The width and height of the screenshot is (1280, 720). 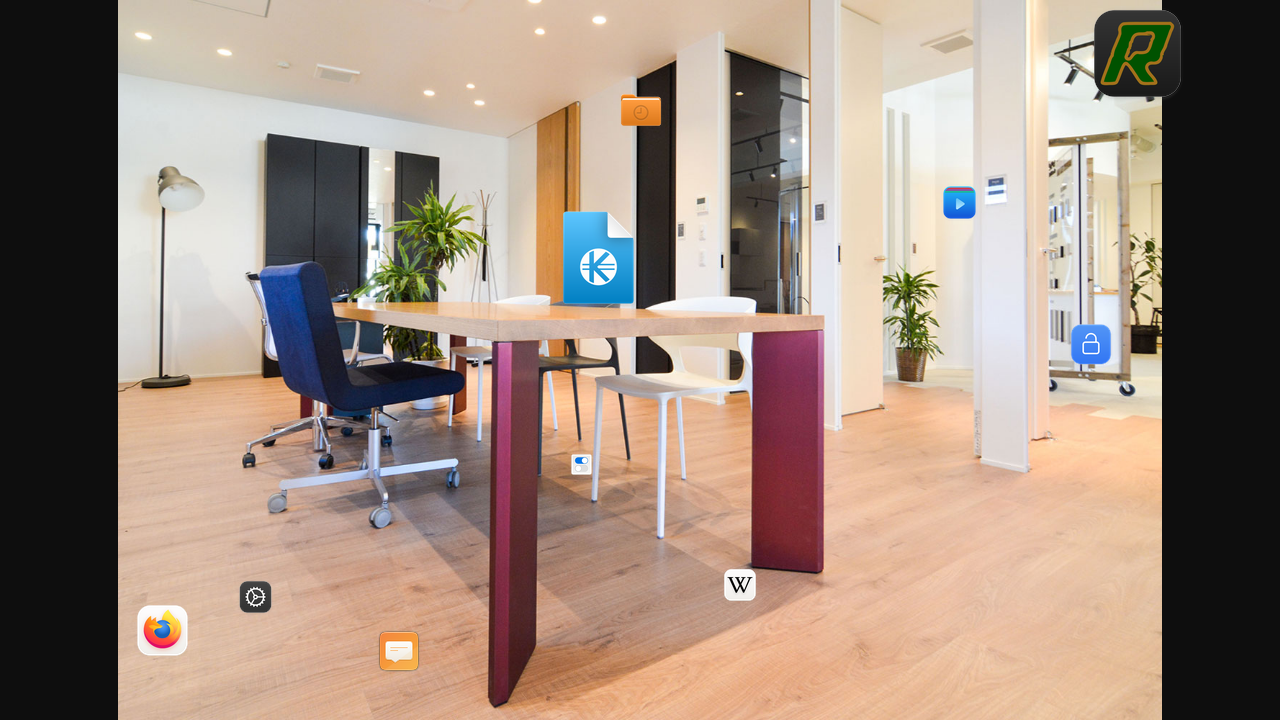 I want to click on open firefox web browser, so click(x=162, y=630).